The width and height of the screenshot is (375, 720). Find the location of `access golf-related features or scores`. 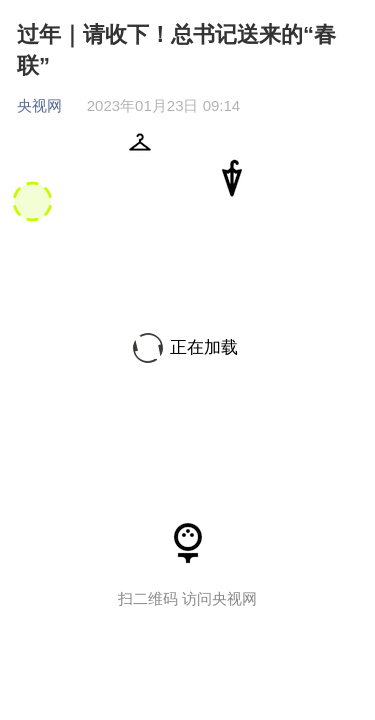

access golf-related features or scores is located at coordinates (188, 543).